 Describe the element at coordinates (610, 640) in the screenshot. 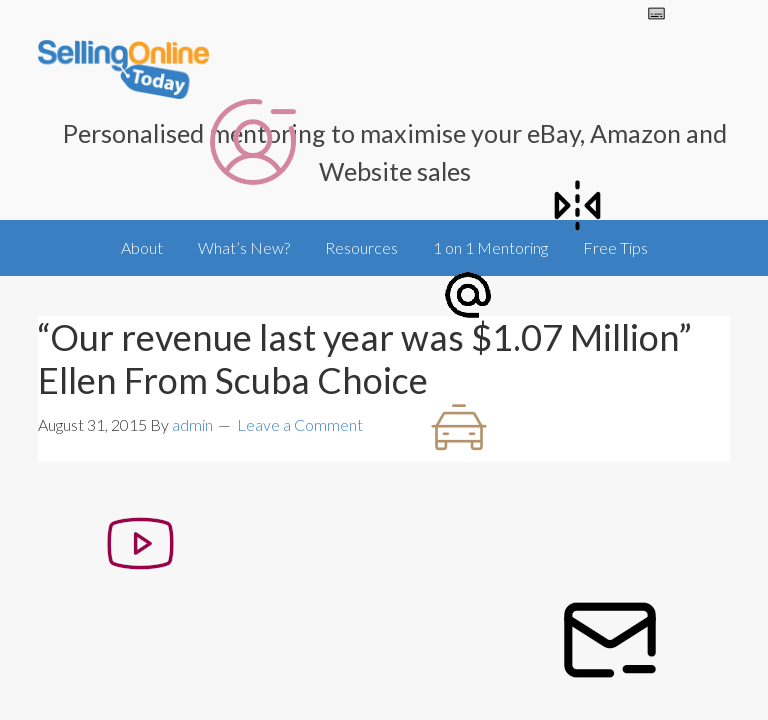

I see `remove an email from your inbox` at that location.